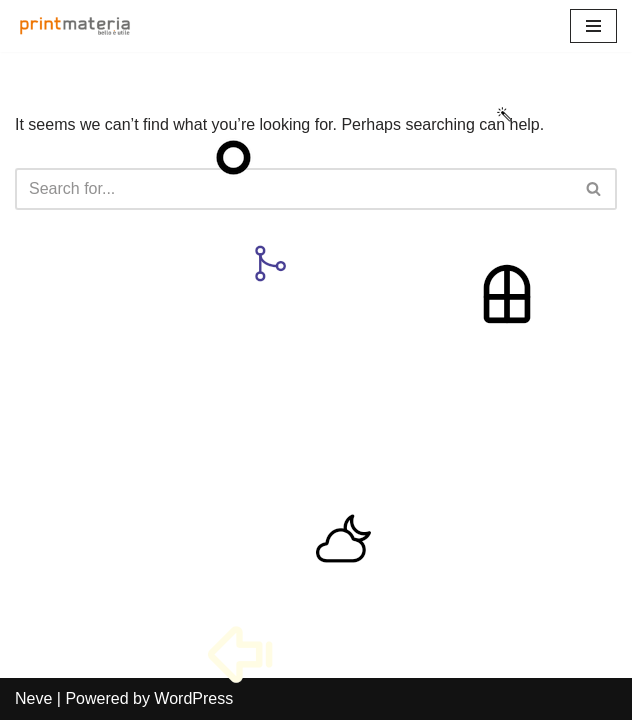 This screenshot has width=632, height=720. I want to click on apply auto-enhance or magic adjustments, so click(504, 114).